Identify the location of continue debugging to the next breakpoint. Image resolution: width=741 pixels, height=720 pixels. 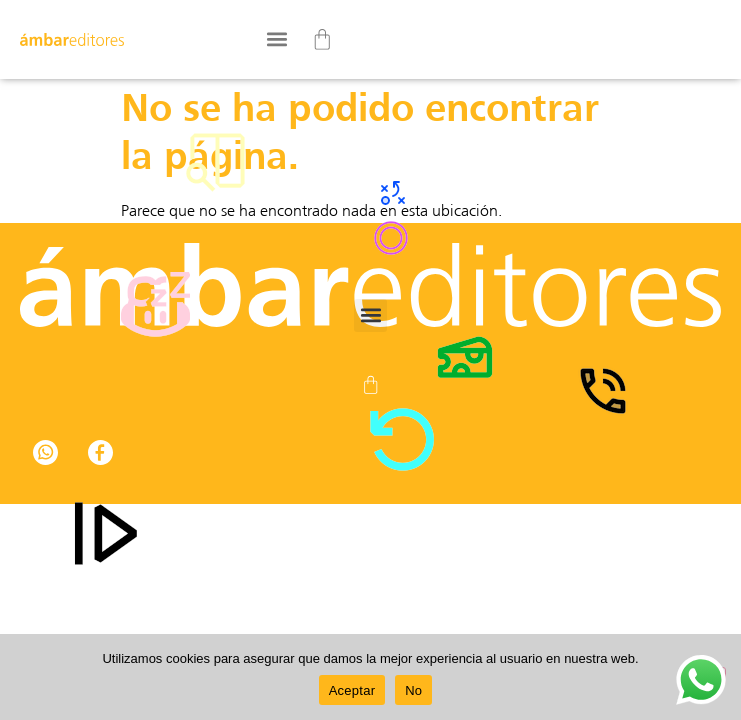
(103, 533).